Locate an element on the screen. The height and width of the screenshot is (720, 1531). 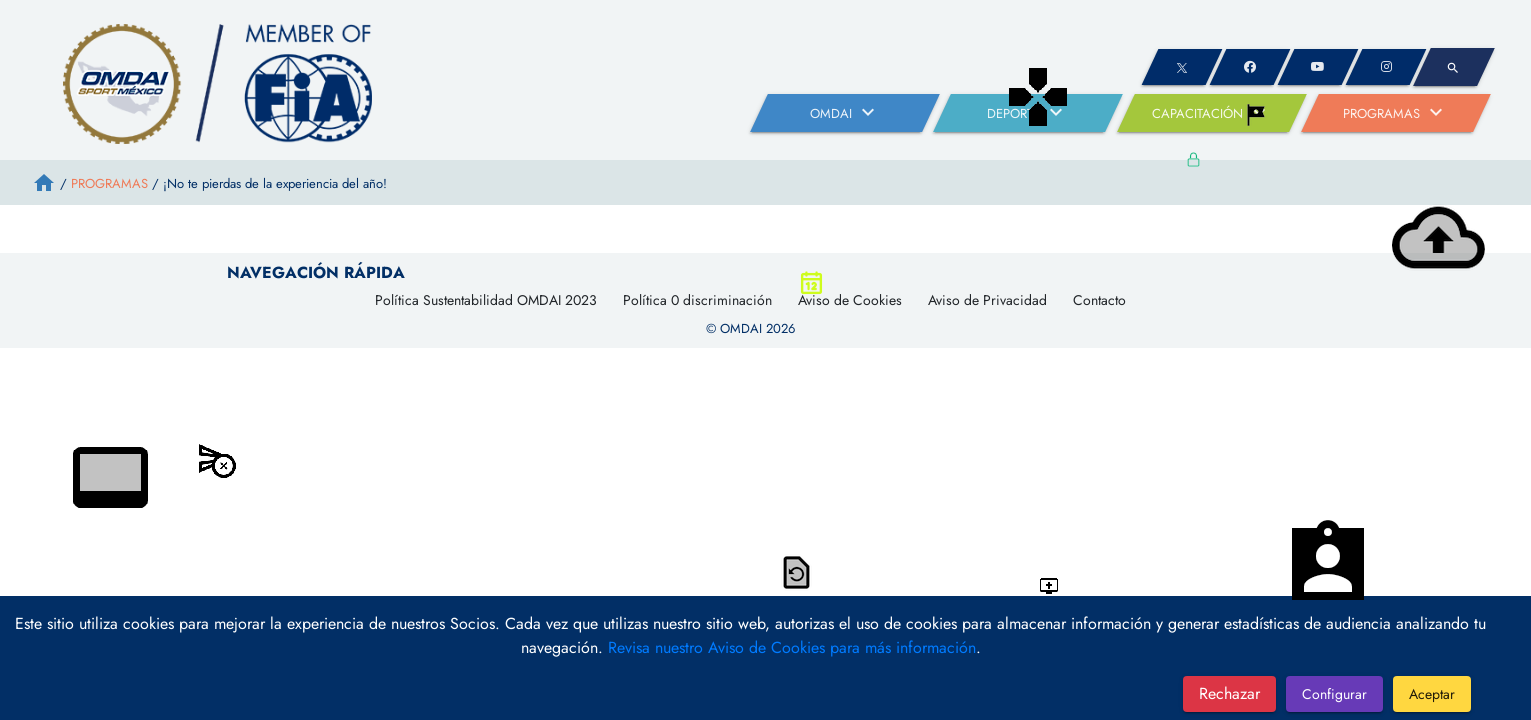
restore a previous version of a document is located at coordinates (796, 572).